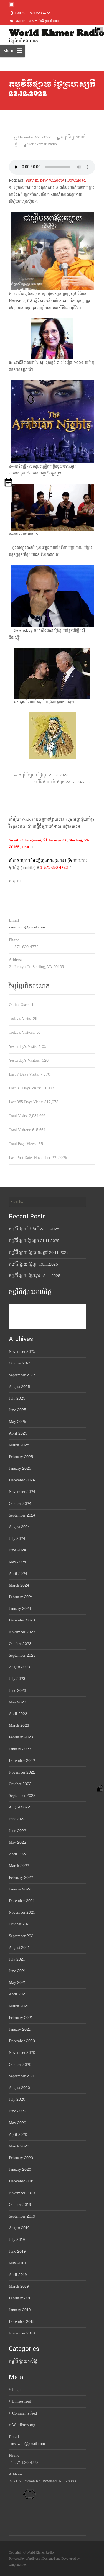 This screenshot has height=2576, width=104. Describe the element at coordinates (8, 483) in the screenshot. I see `view event details or notes` at that location.